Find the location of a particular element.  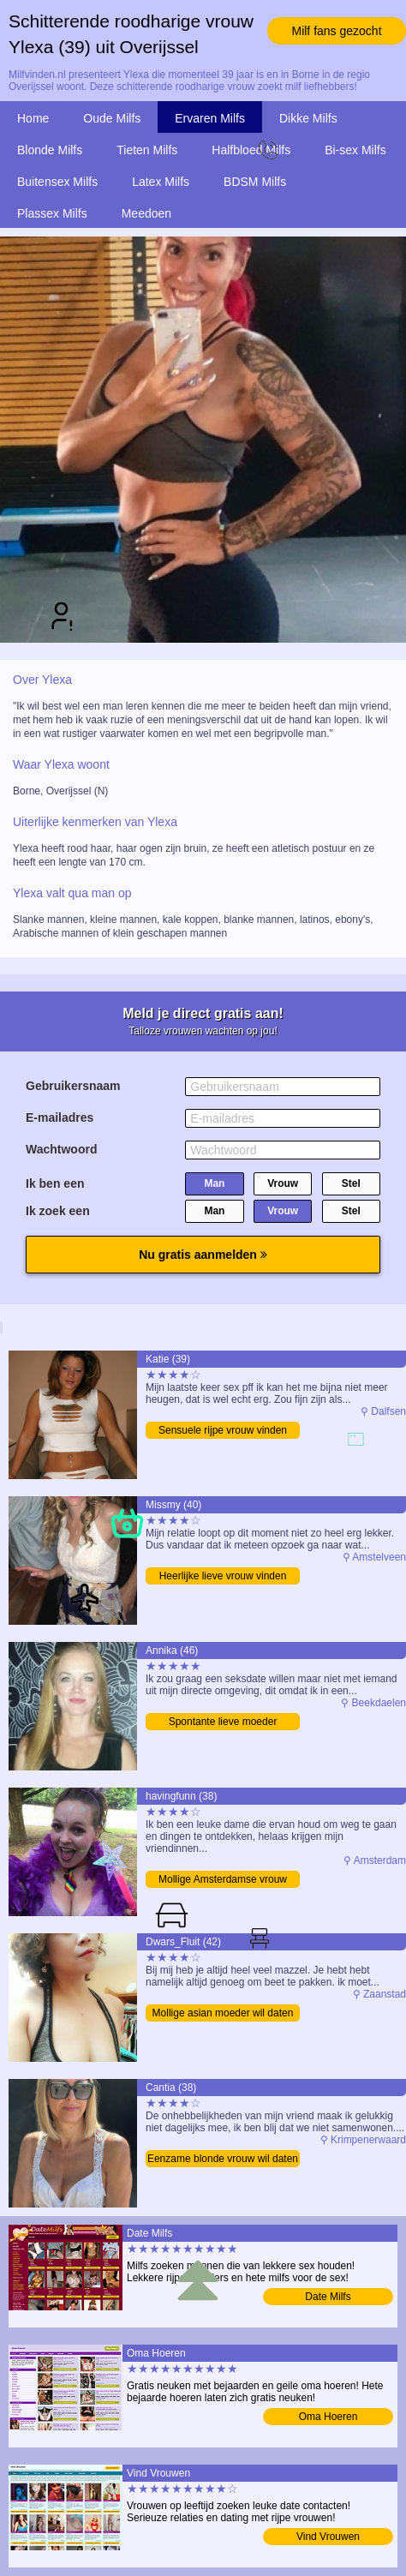

access vehicle or car-related features is located at coordinates (171, 1915).